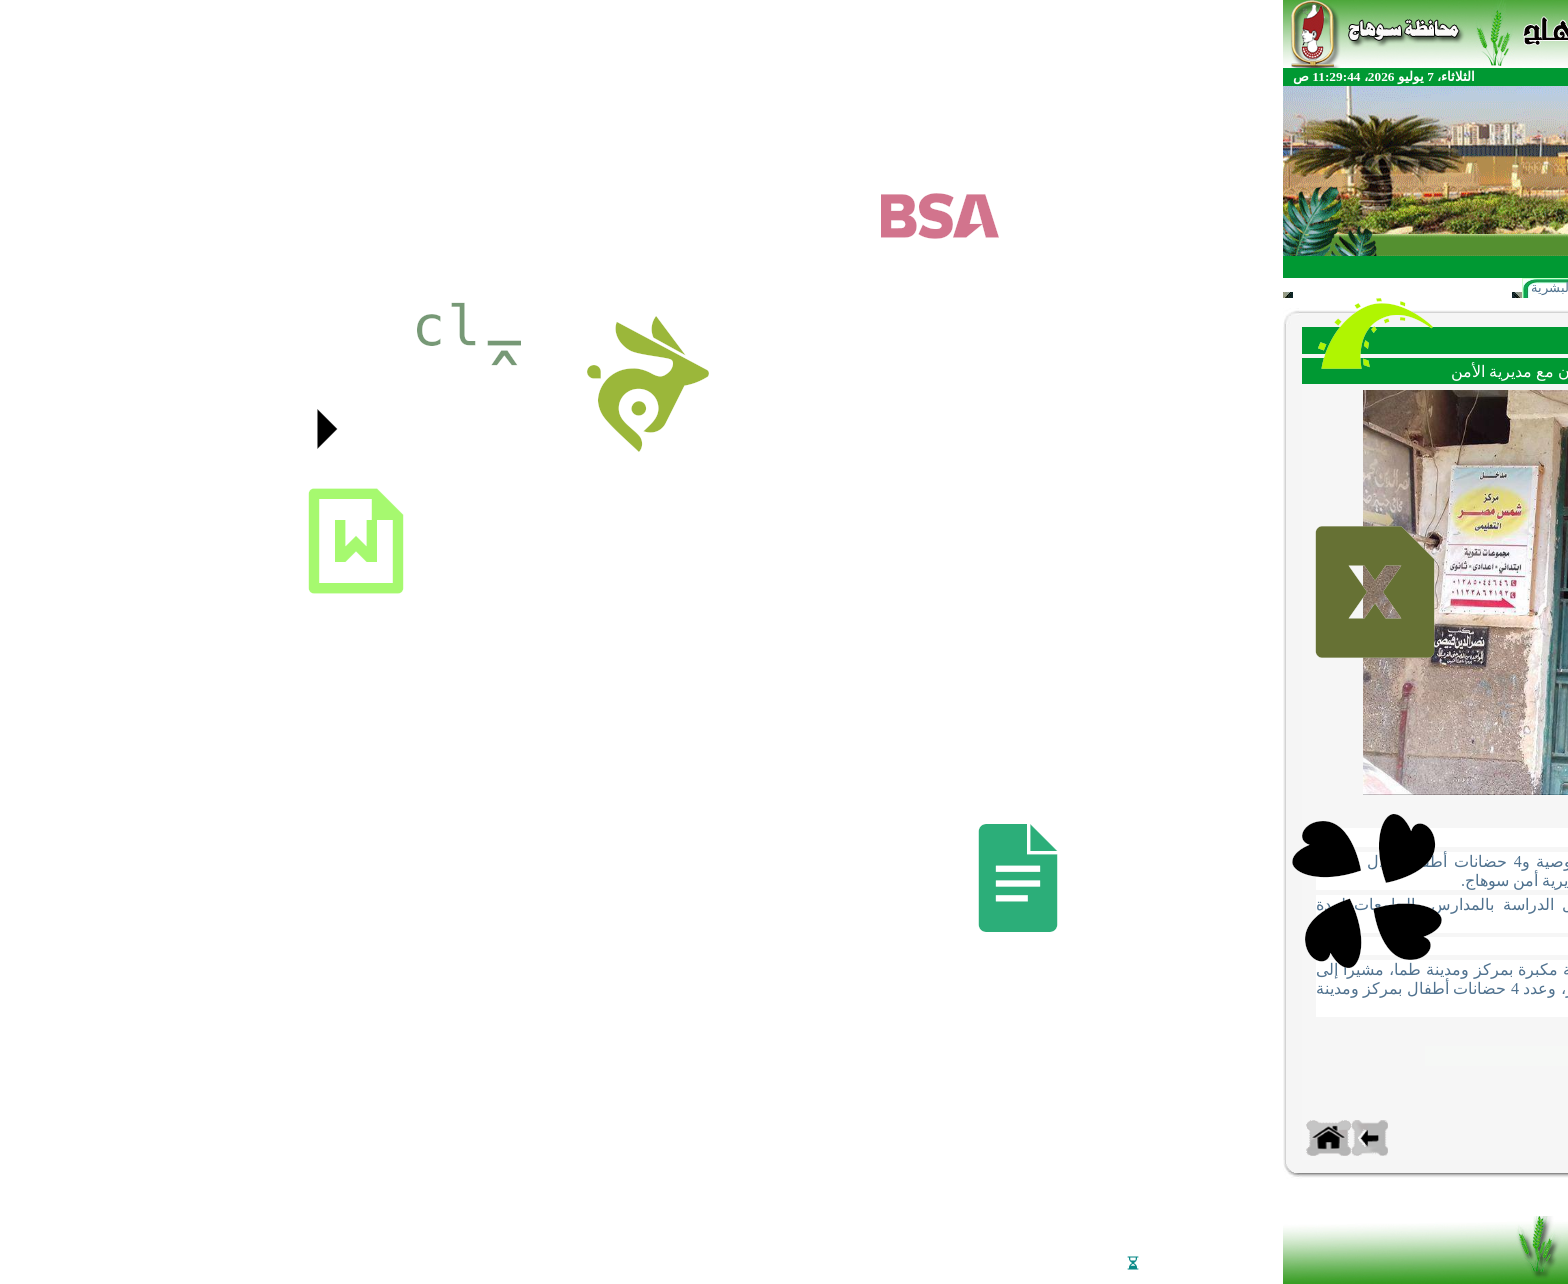 The width and height of the screenshot is (1568, 1284). I want to click on navigate to the next item or screen, so click(324, 429).